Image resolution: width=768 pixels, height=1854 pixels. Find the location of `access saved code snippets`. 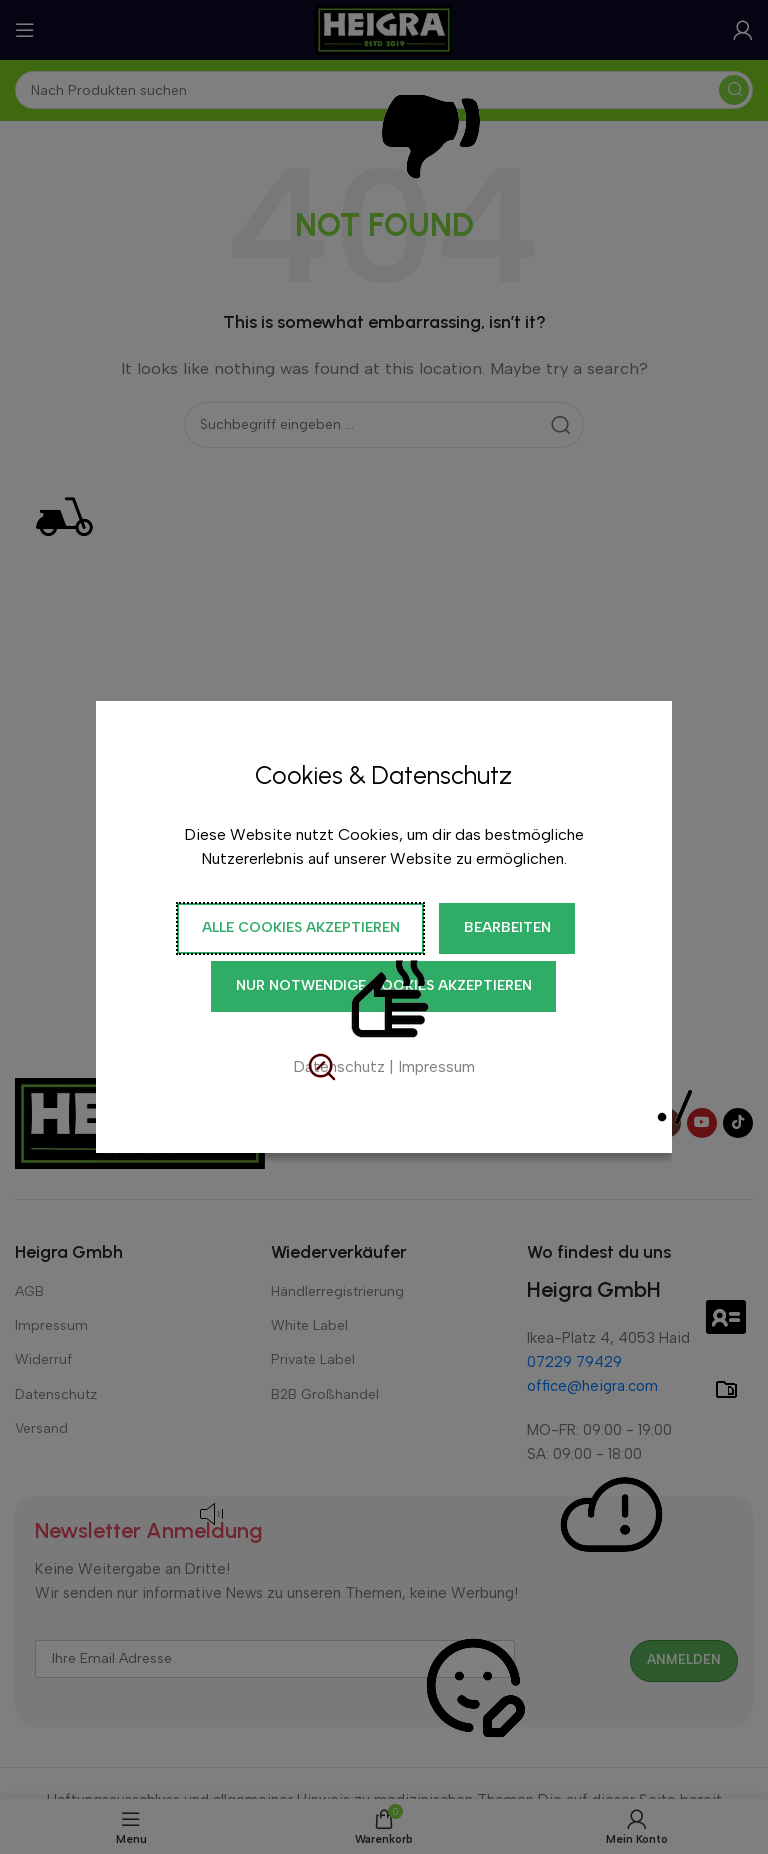

access saved code snippets is located at coordinates (726, 1389).